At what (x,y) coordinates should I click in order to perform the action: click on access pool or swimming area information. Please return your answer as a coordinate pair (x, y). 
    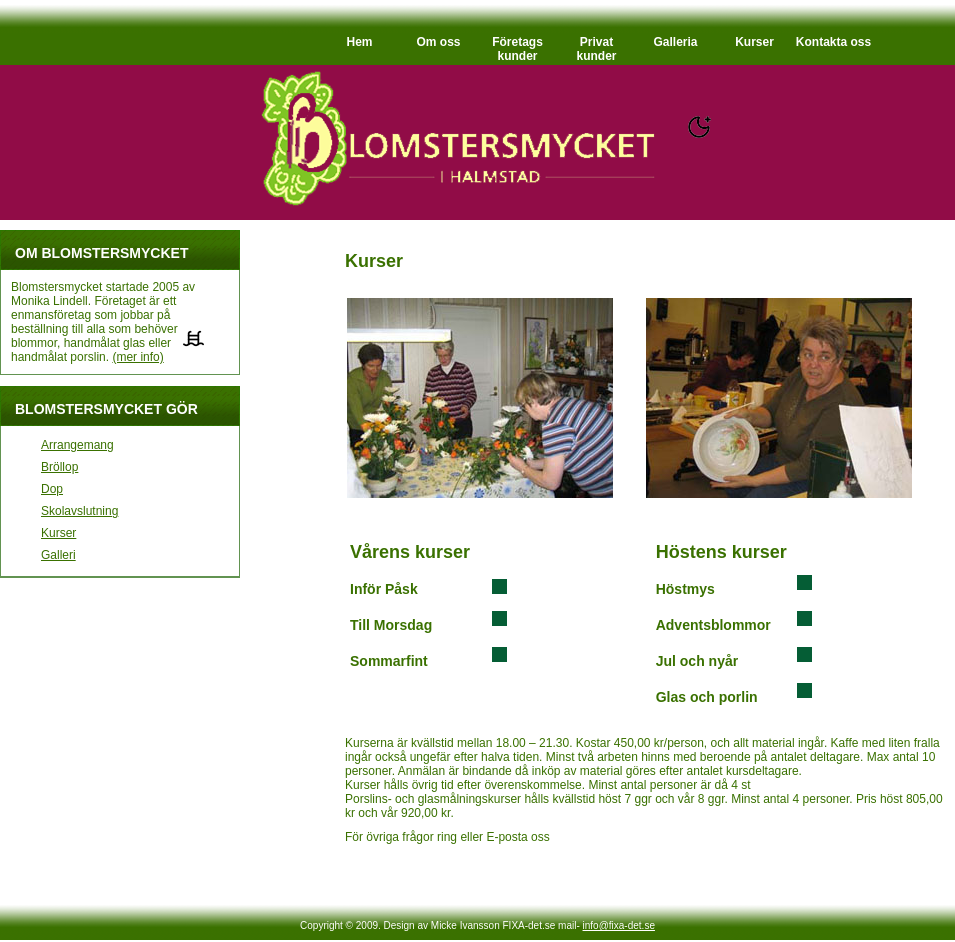
    Looking at the image, I should click on (193, 338).